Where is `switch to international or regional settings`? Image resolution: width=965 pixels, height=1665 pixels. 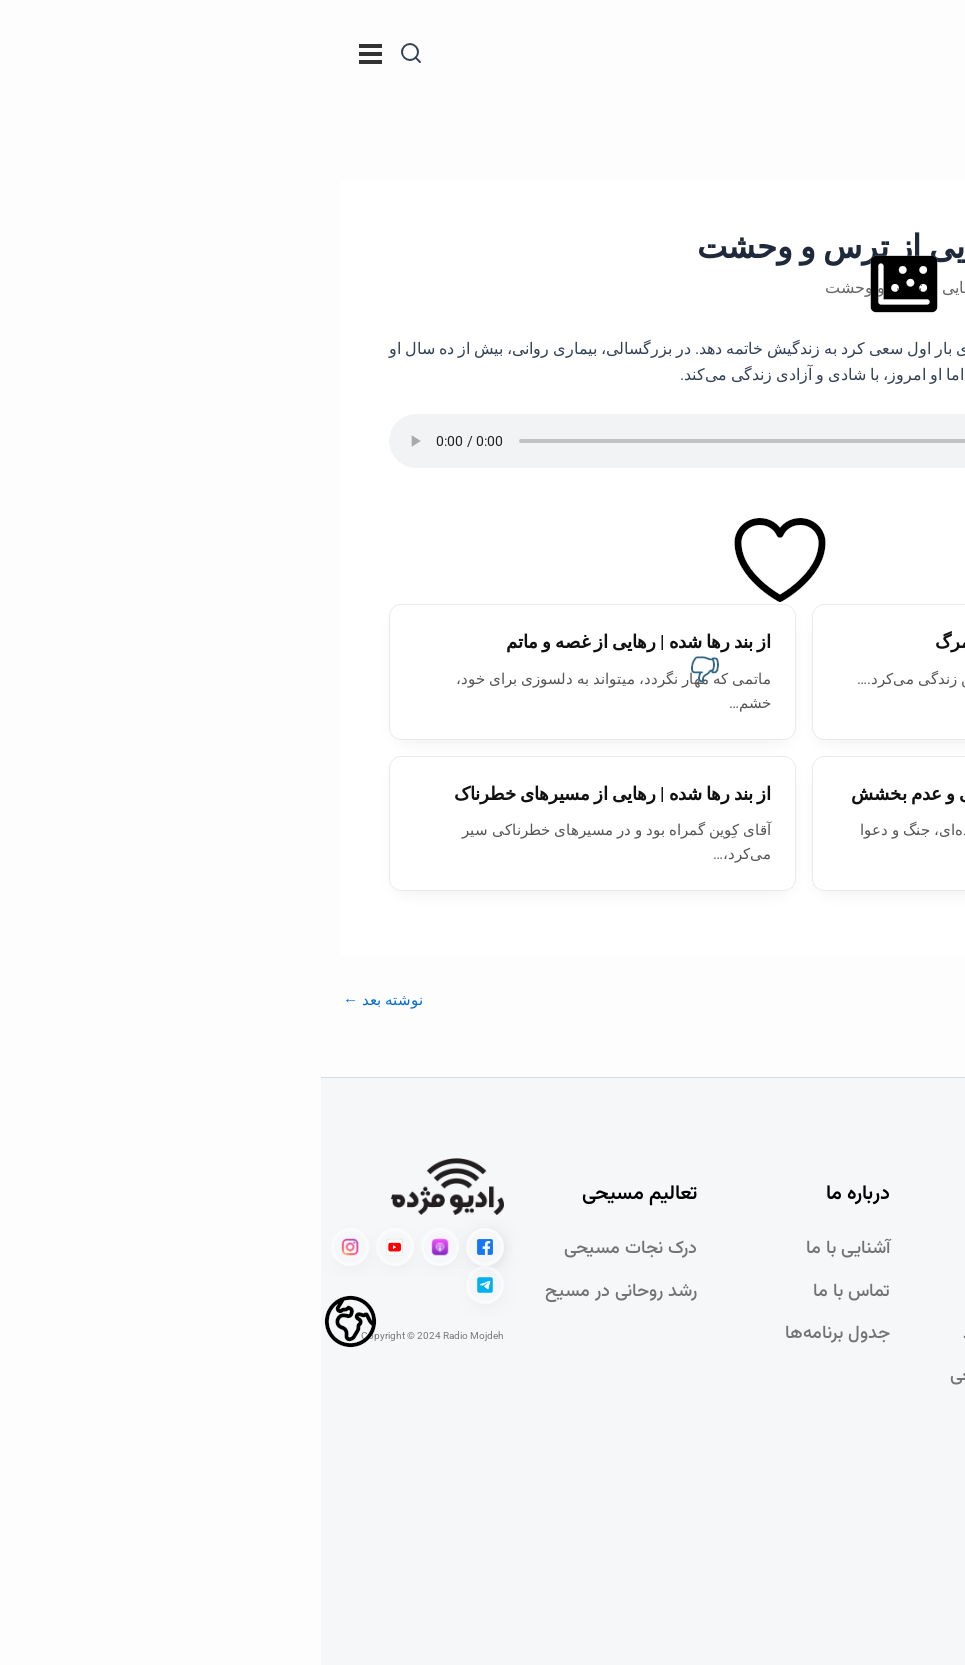
switch to international or regional settings is located at coordinates (350, 1321).